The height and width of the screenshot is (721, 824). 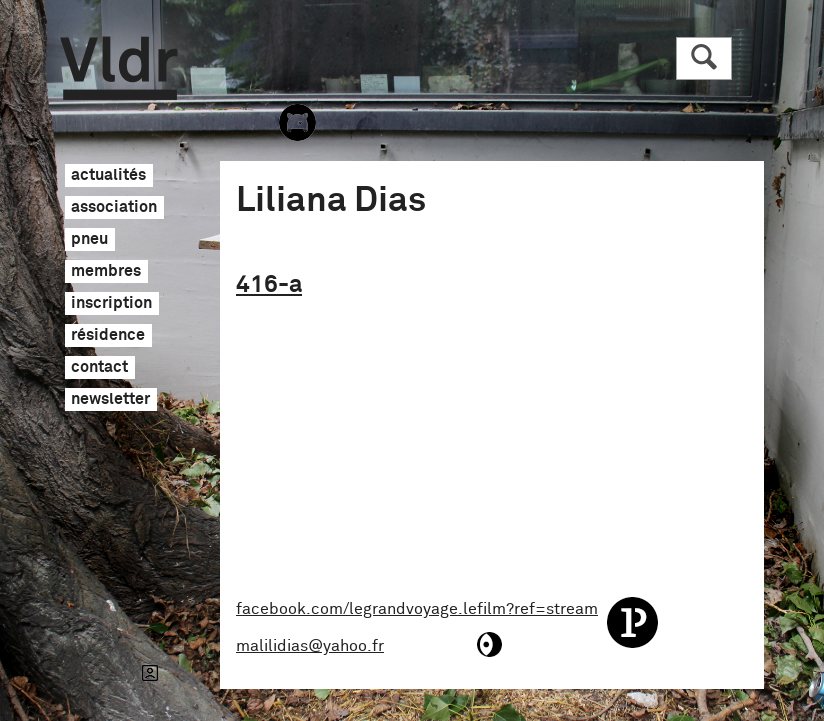 I want to click on view account profile, so click(x=150, y=673).